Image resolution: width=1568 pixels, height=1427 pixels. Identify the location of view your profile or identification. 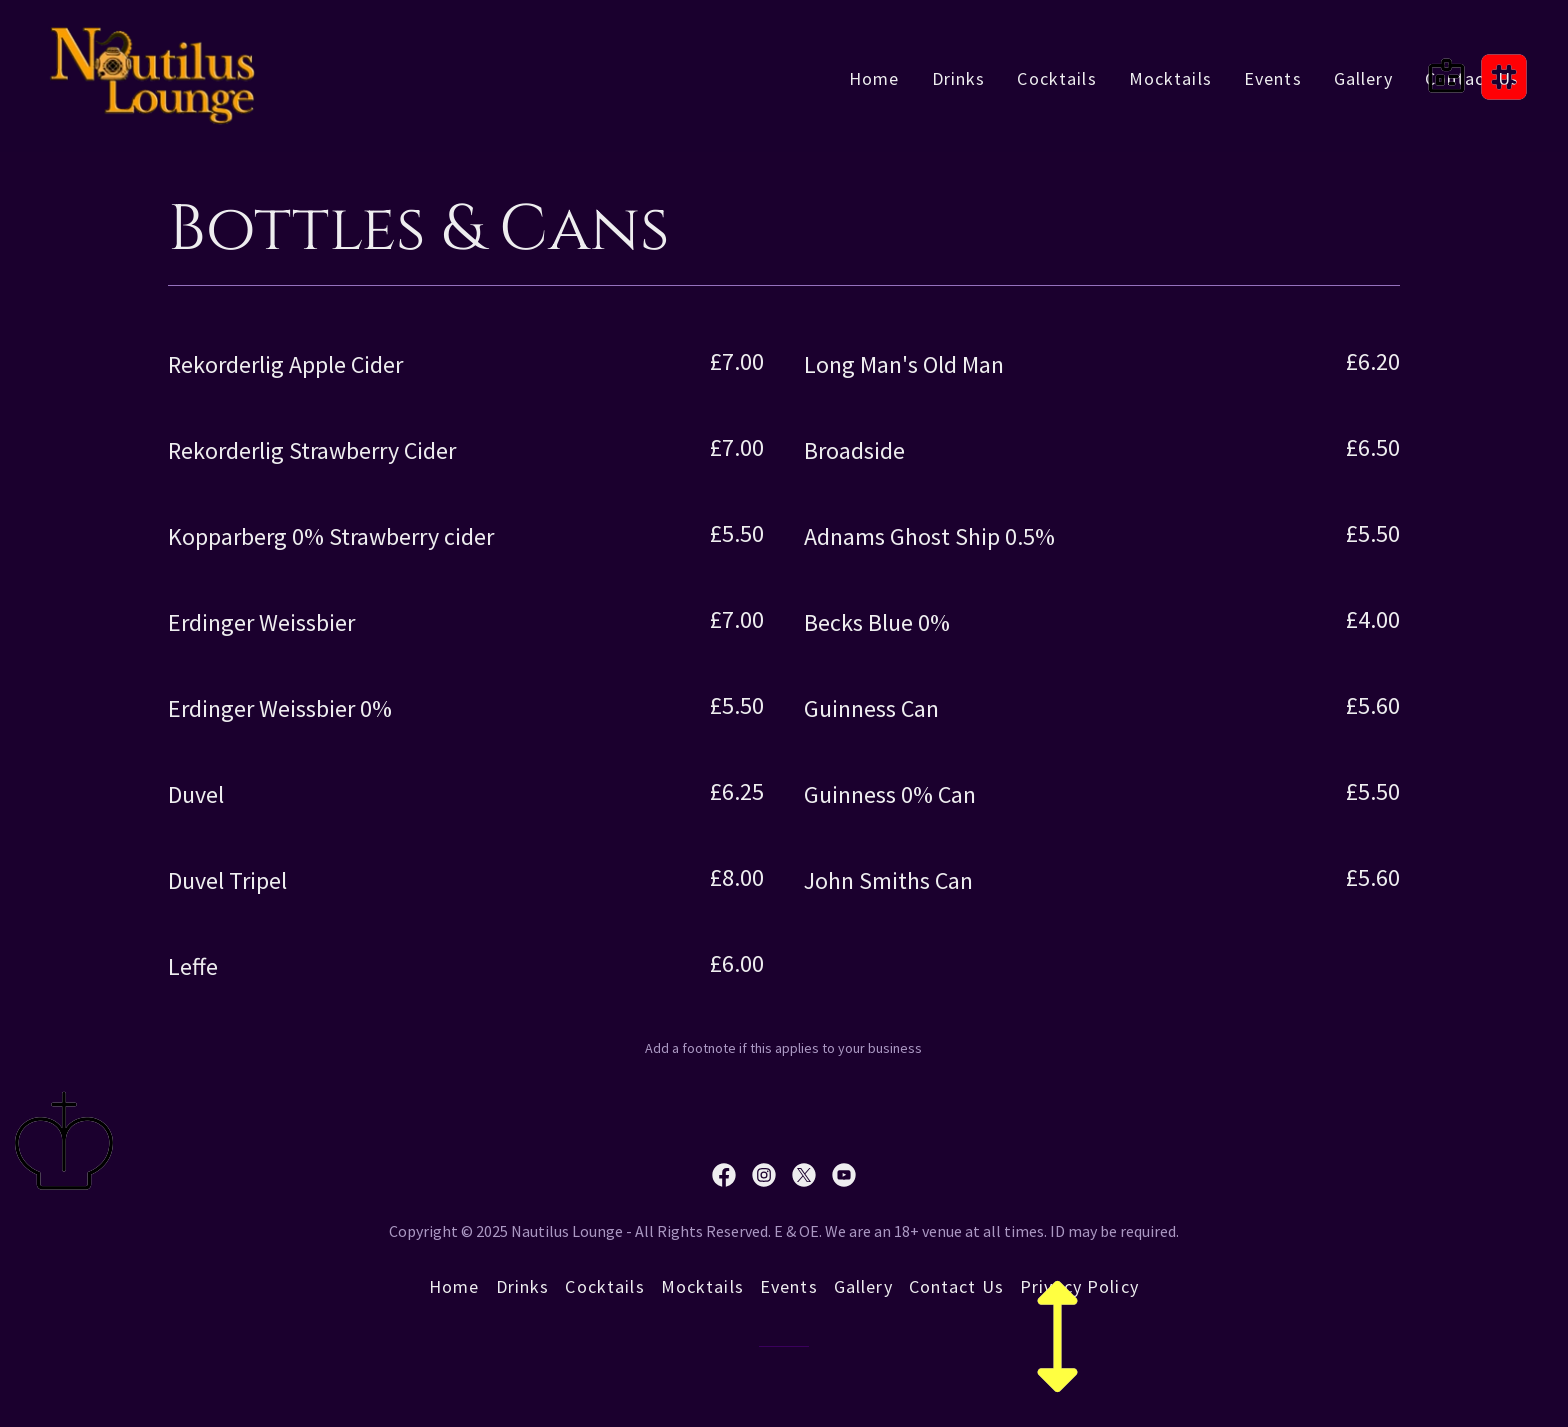
(1446, 76).